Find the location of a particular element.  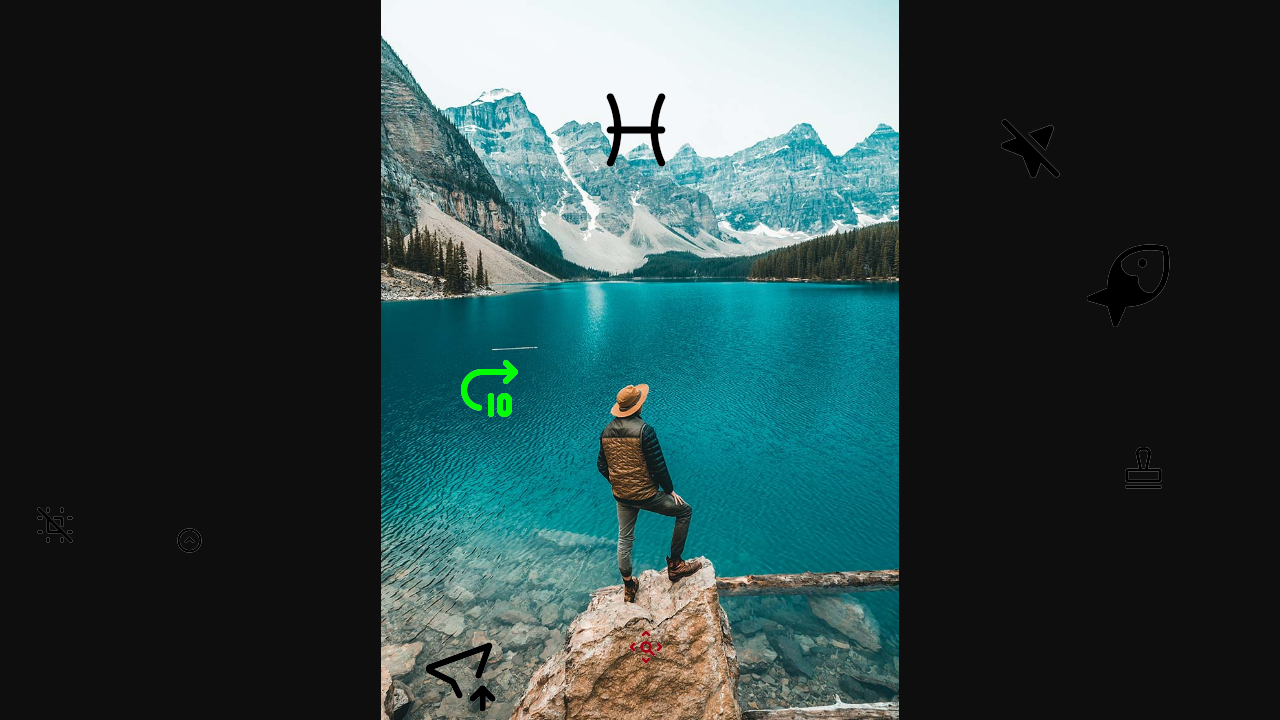

location sharing is currently disabled is located at coordinates (1028, 150).